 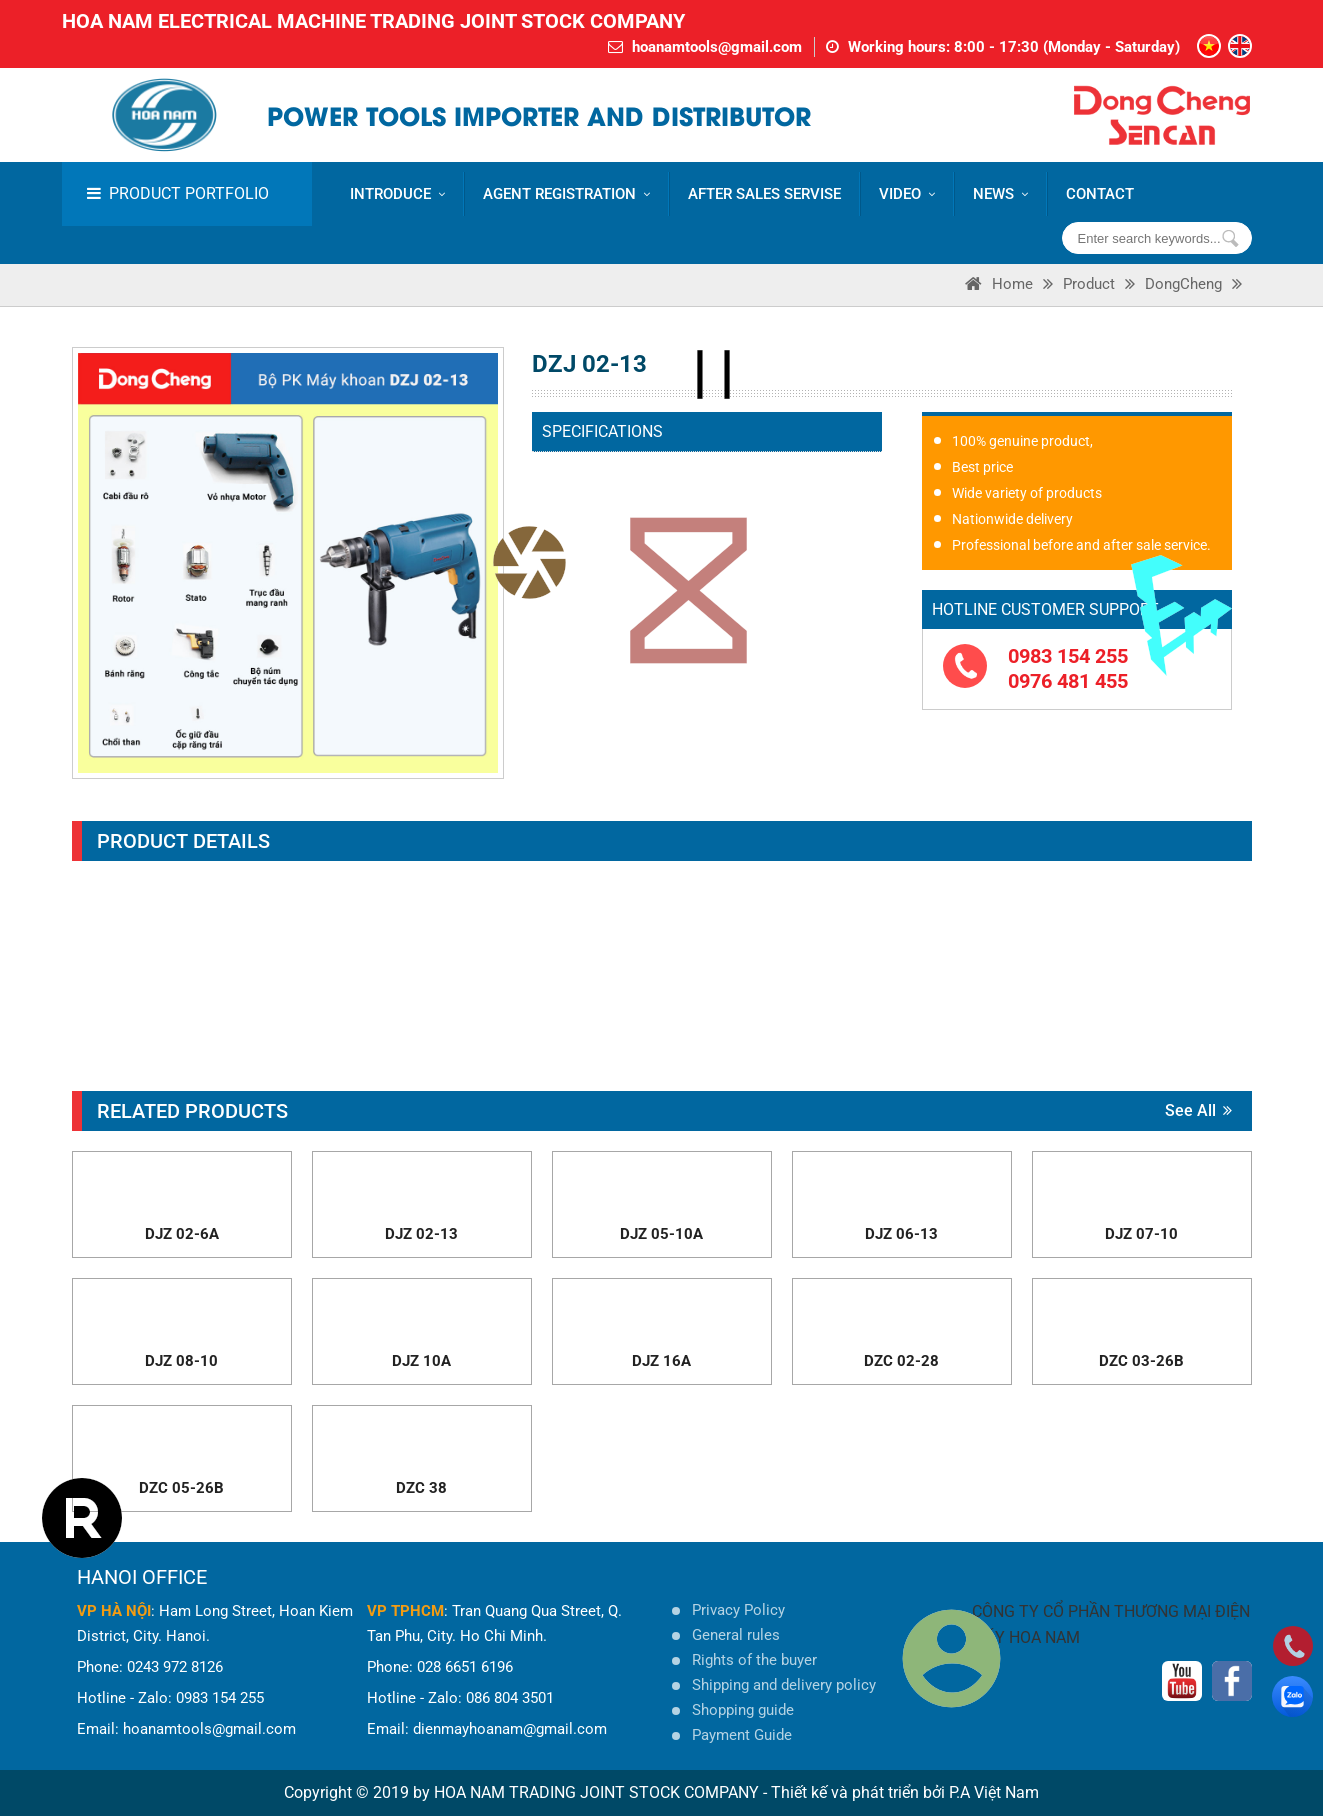 What do you see at coordinates (951, 1658) in the screenshot?
I see `access your account or profile settings` at bounding box center [951, 1658].